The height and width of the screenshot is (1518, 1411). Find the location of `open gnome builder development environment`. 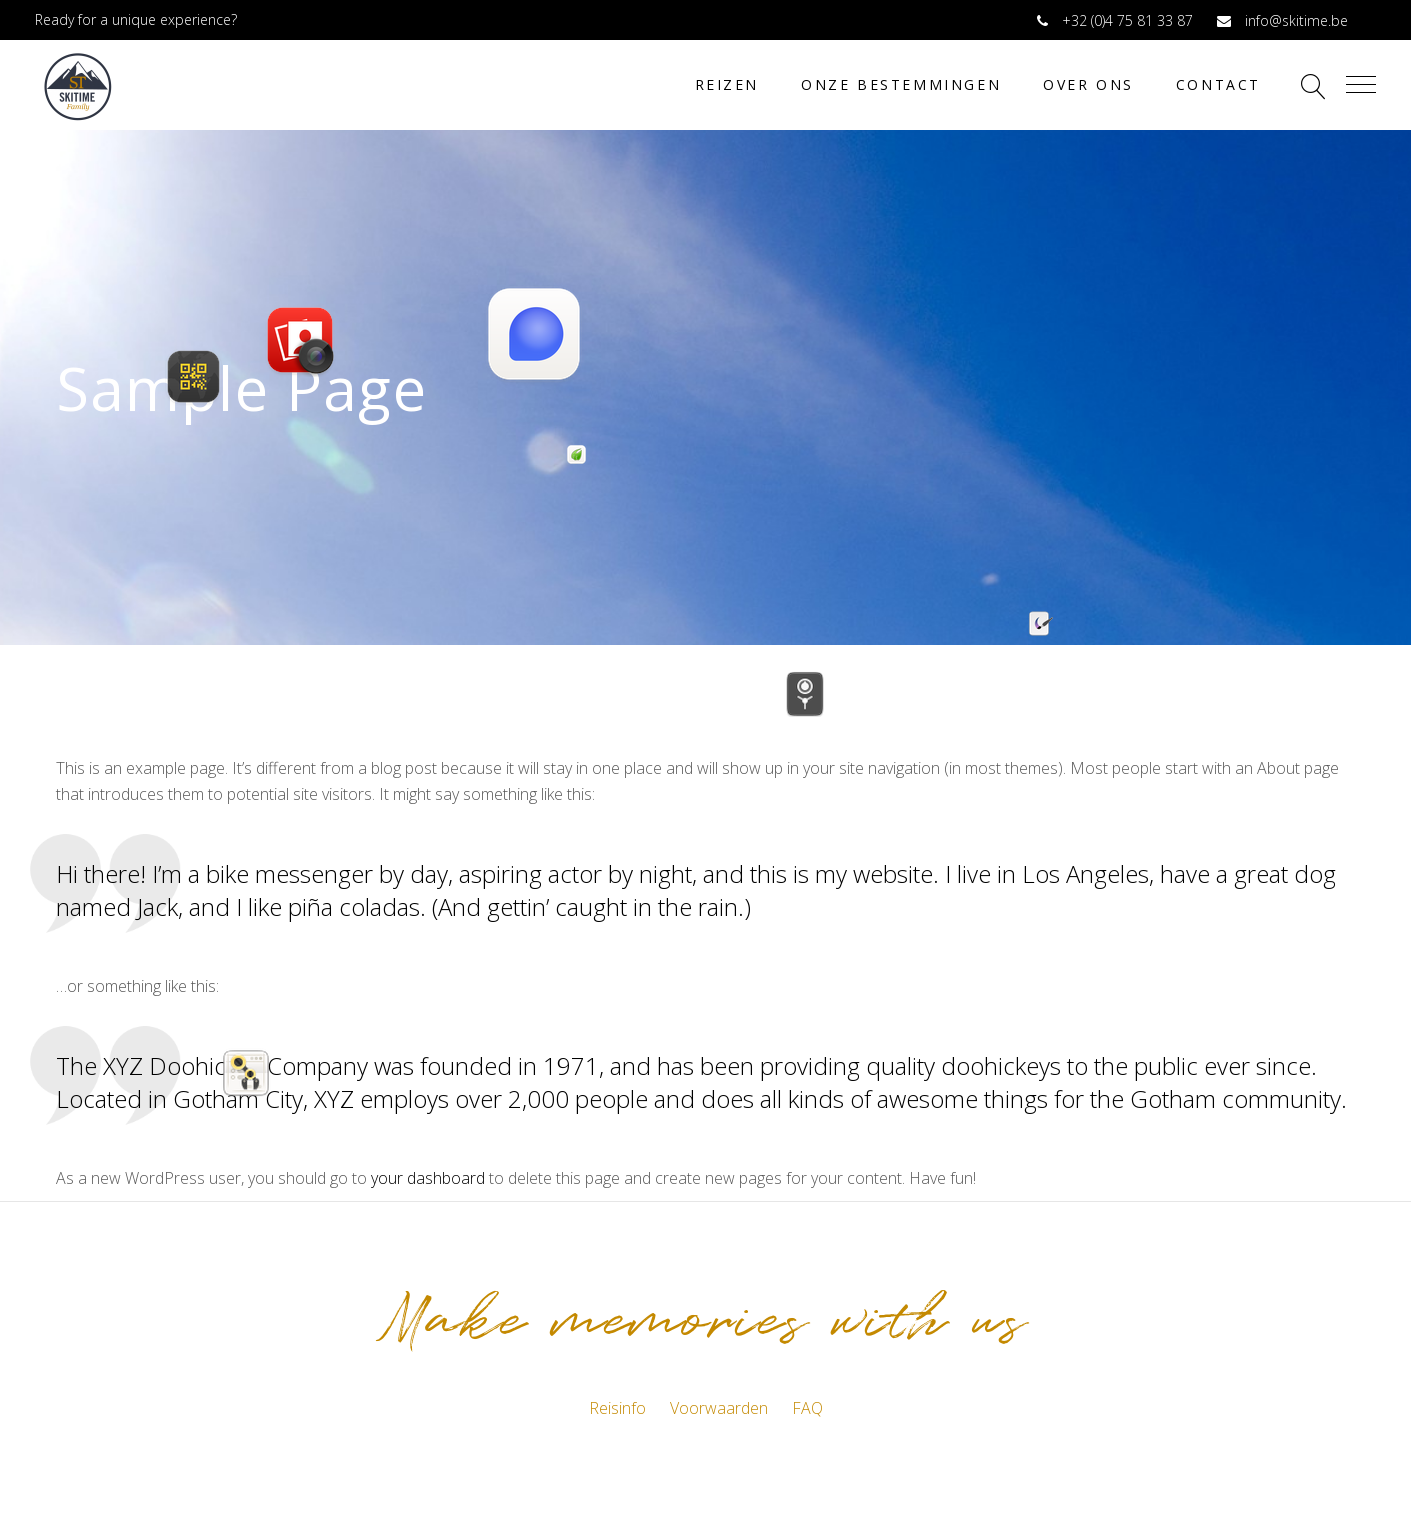

open gnome builder development environment is located at coordinates (246, 1073).